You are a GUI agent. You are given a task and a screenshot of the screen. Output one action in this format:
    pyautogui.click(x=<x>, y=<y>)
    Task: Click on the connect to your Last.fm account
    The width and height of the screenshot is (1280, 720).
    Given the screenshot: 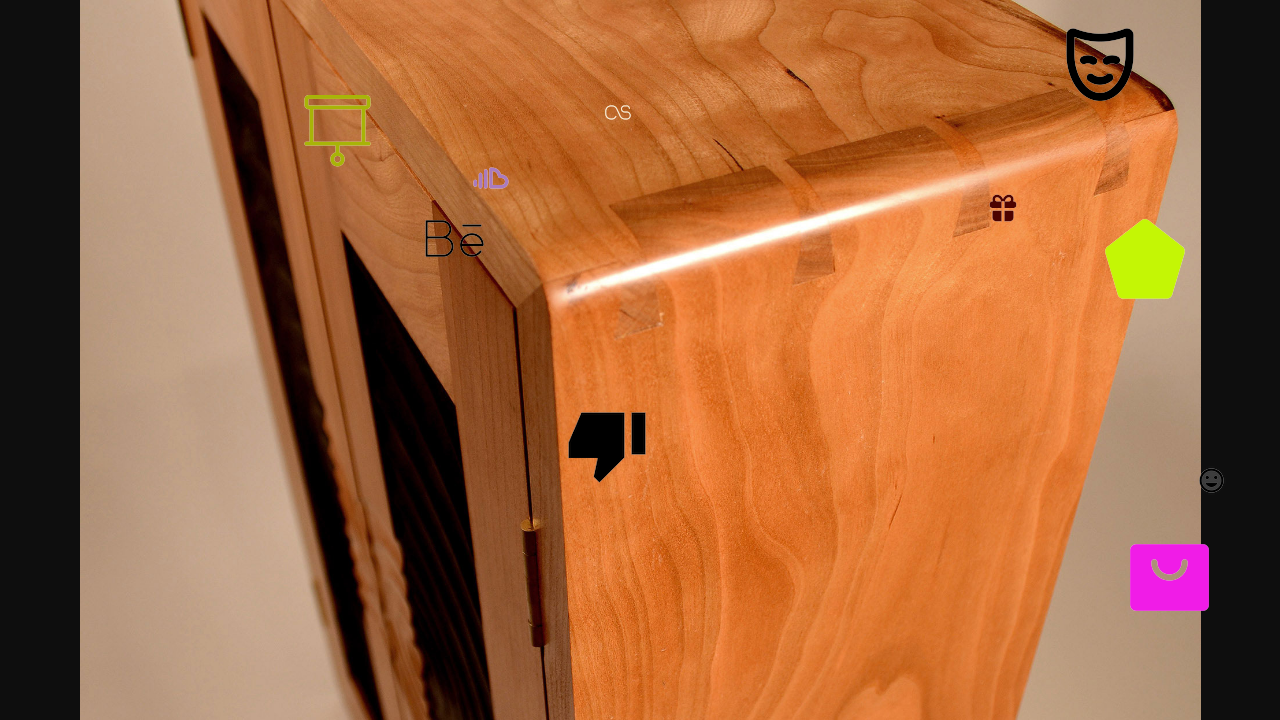 What is the action you would take?
    pyautogui.click(x=618, y=112)
    